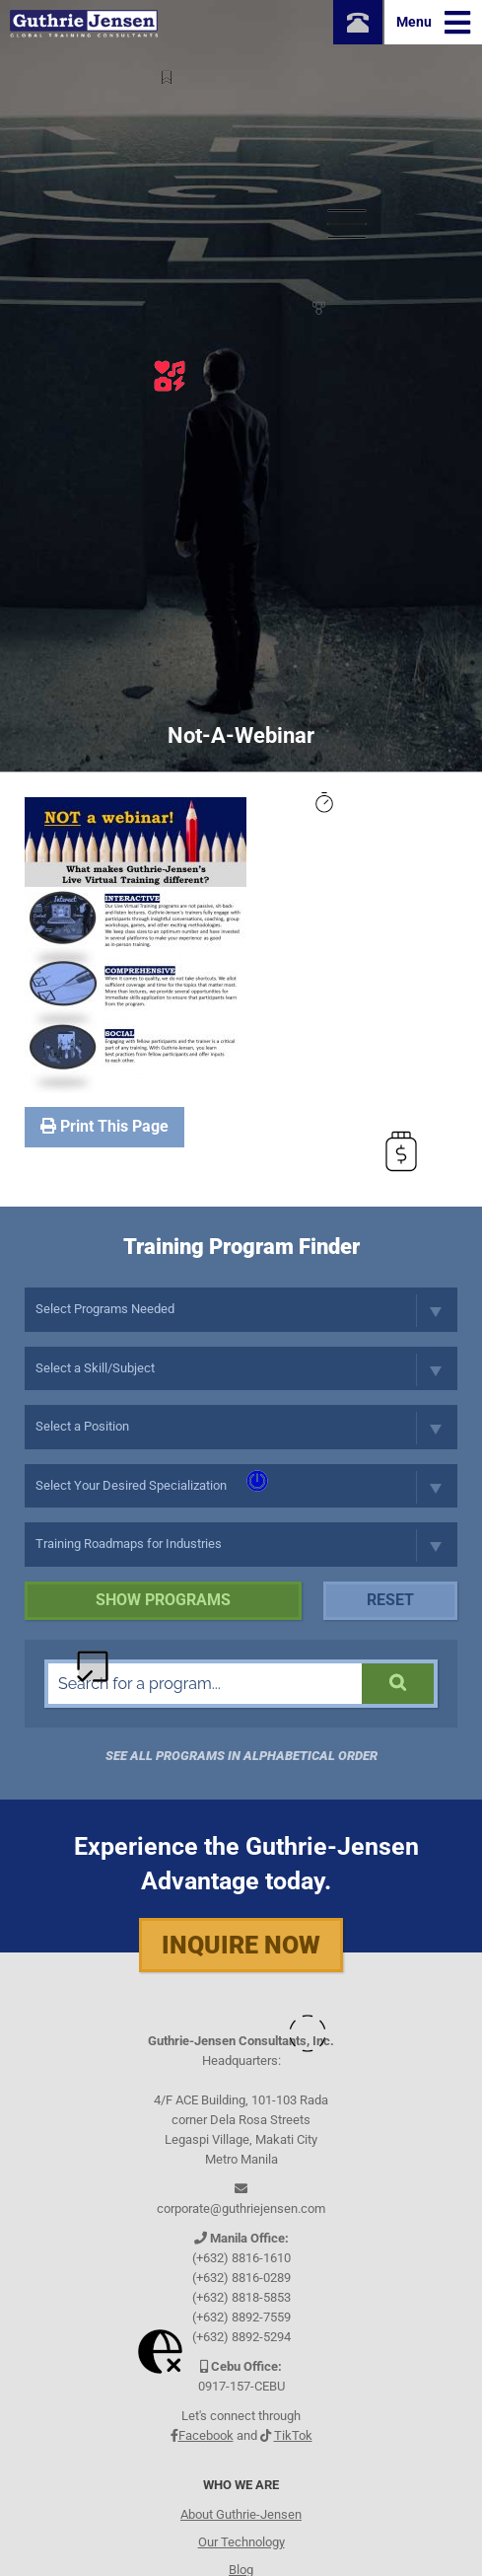 This screenshot has height=2576, width=482. I want to click on indicates loading or processing in progress, so click(308, 2033).